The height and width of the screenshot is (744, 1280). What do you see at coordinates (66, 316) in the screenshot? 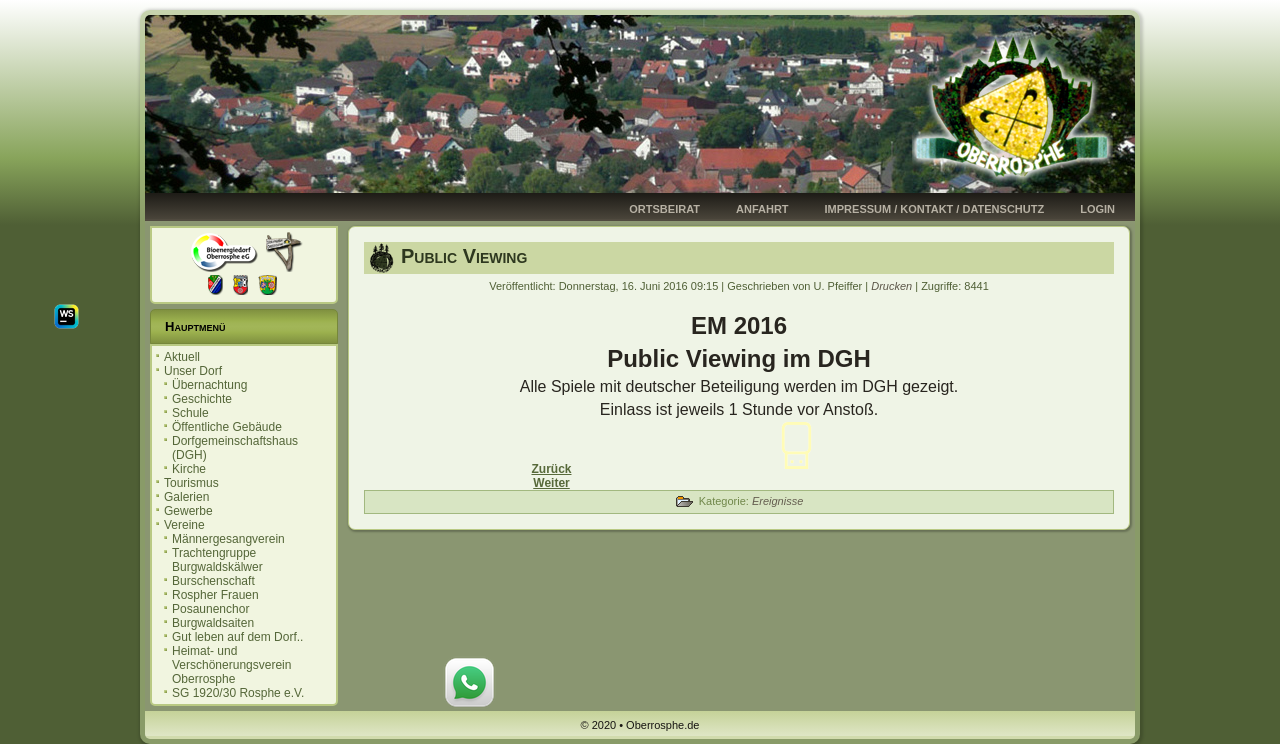
I see `open WebStorm IDE` at bounding box center [66, 316].